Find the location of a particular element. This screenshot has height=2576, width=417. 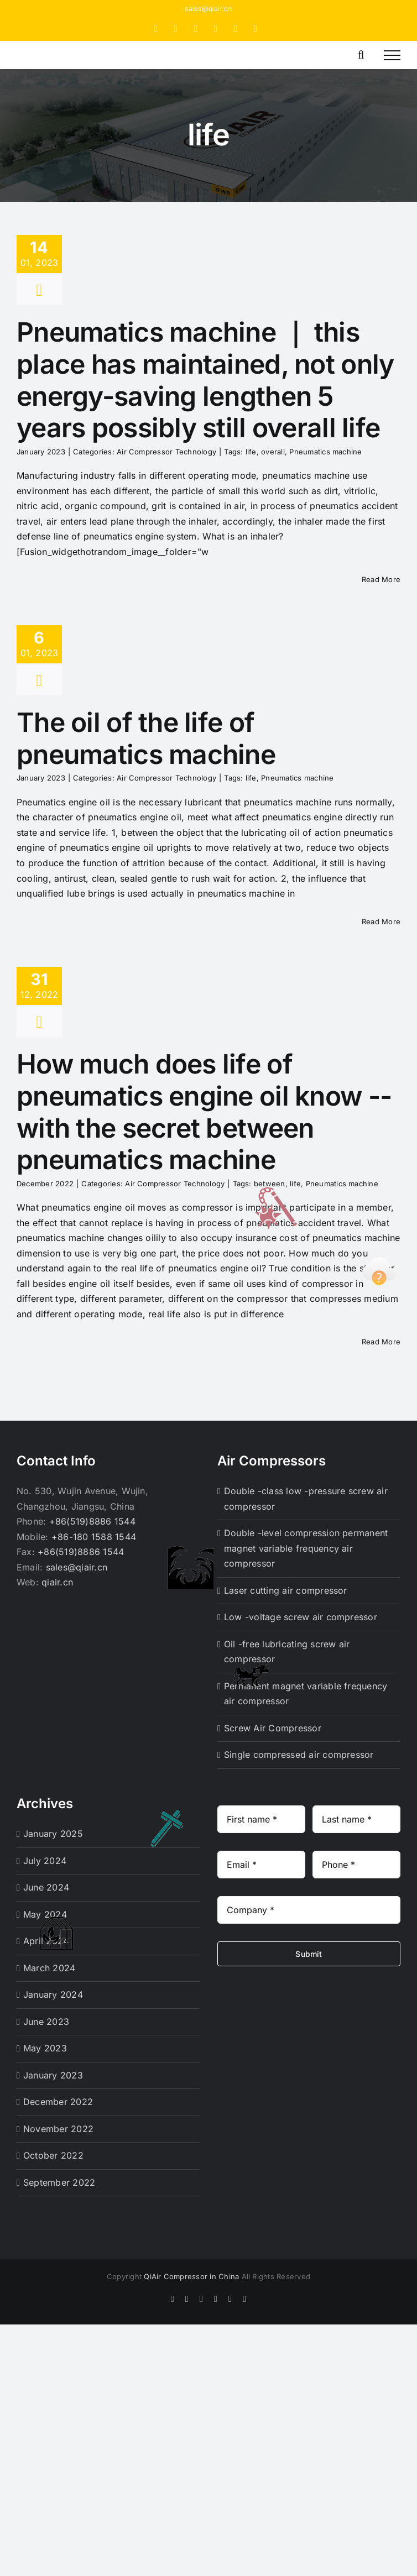

access farm or livestock management features is located at coordinates (252, 1675).